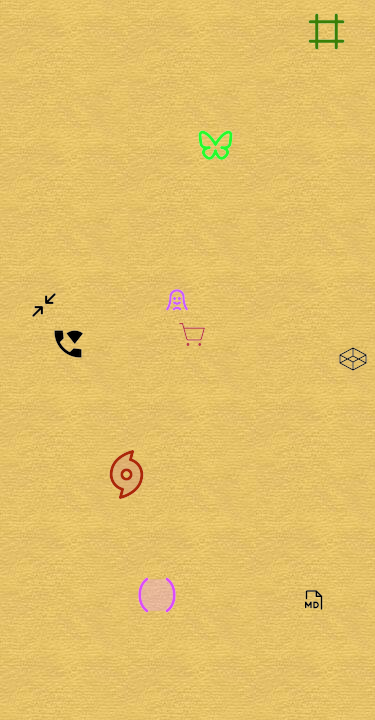 The width and height of the screenshot is (375, 720). Describe the element at coordinates (177, 301) in the screenshot. I see `indicates linux operating system compatibility` at that location.